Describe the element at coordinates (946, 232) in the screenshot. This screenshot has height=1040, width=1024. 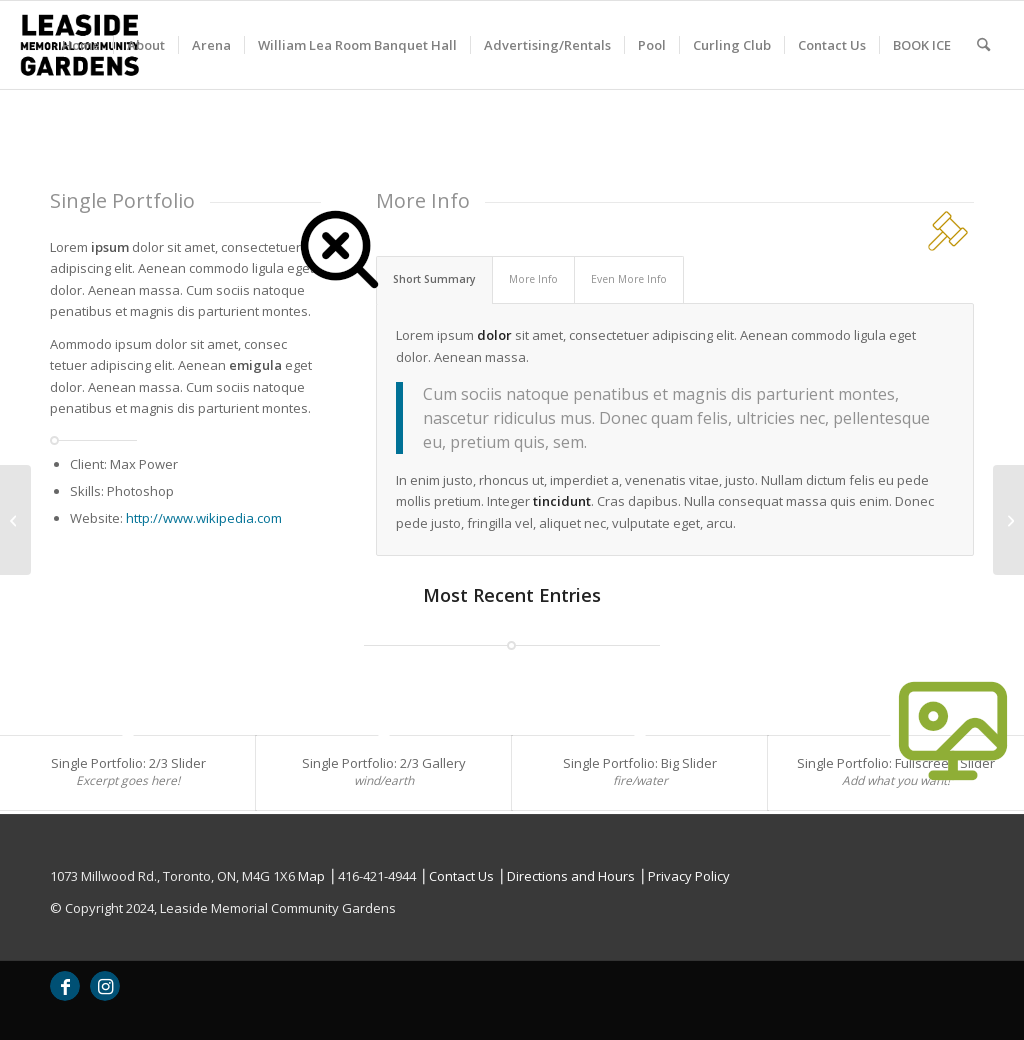
I see `access legal or terms of service information` at that location.